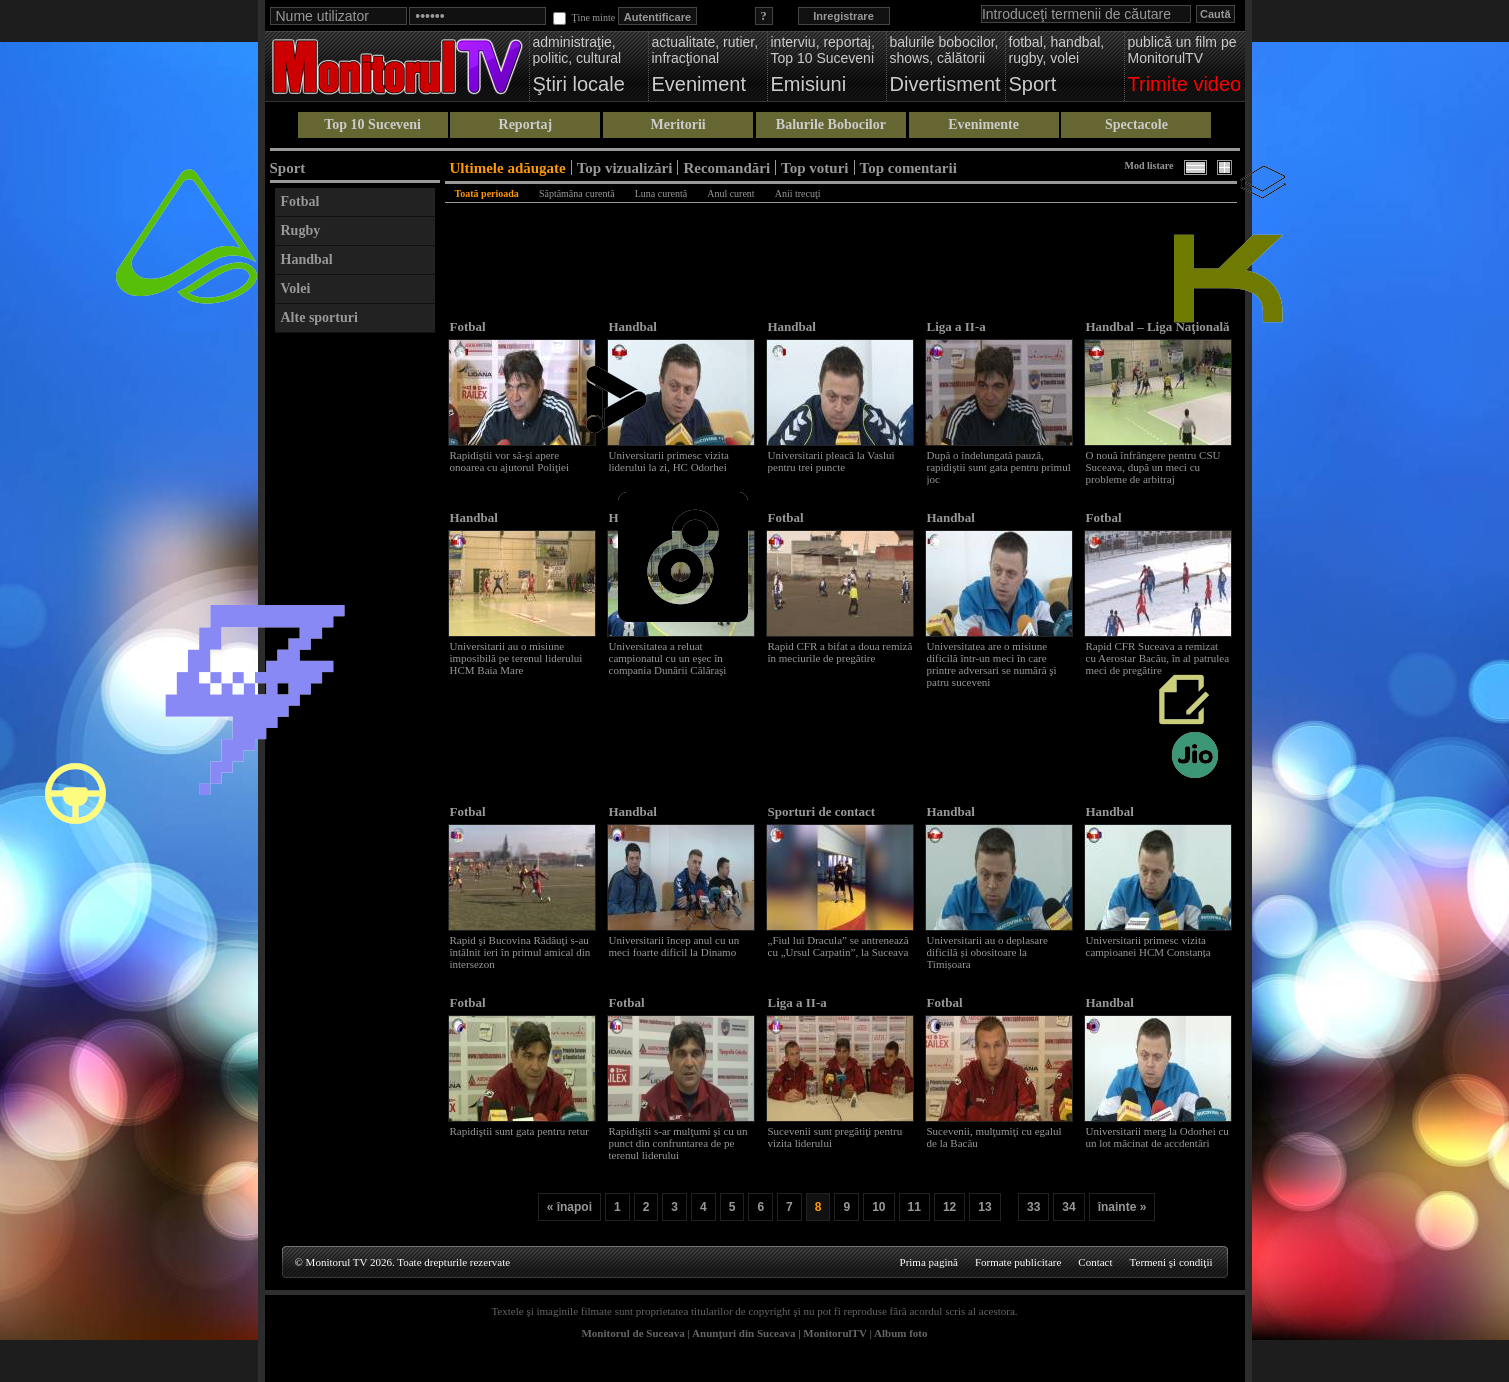 This screenshot has height=1382, width=1509. What do you see at coordinates (1195, 755) in the screenshot?
I see `jio app or service` at bounding box center [1195, 755].